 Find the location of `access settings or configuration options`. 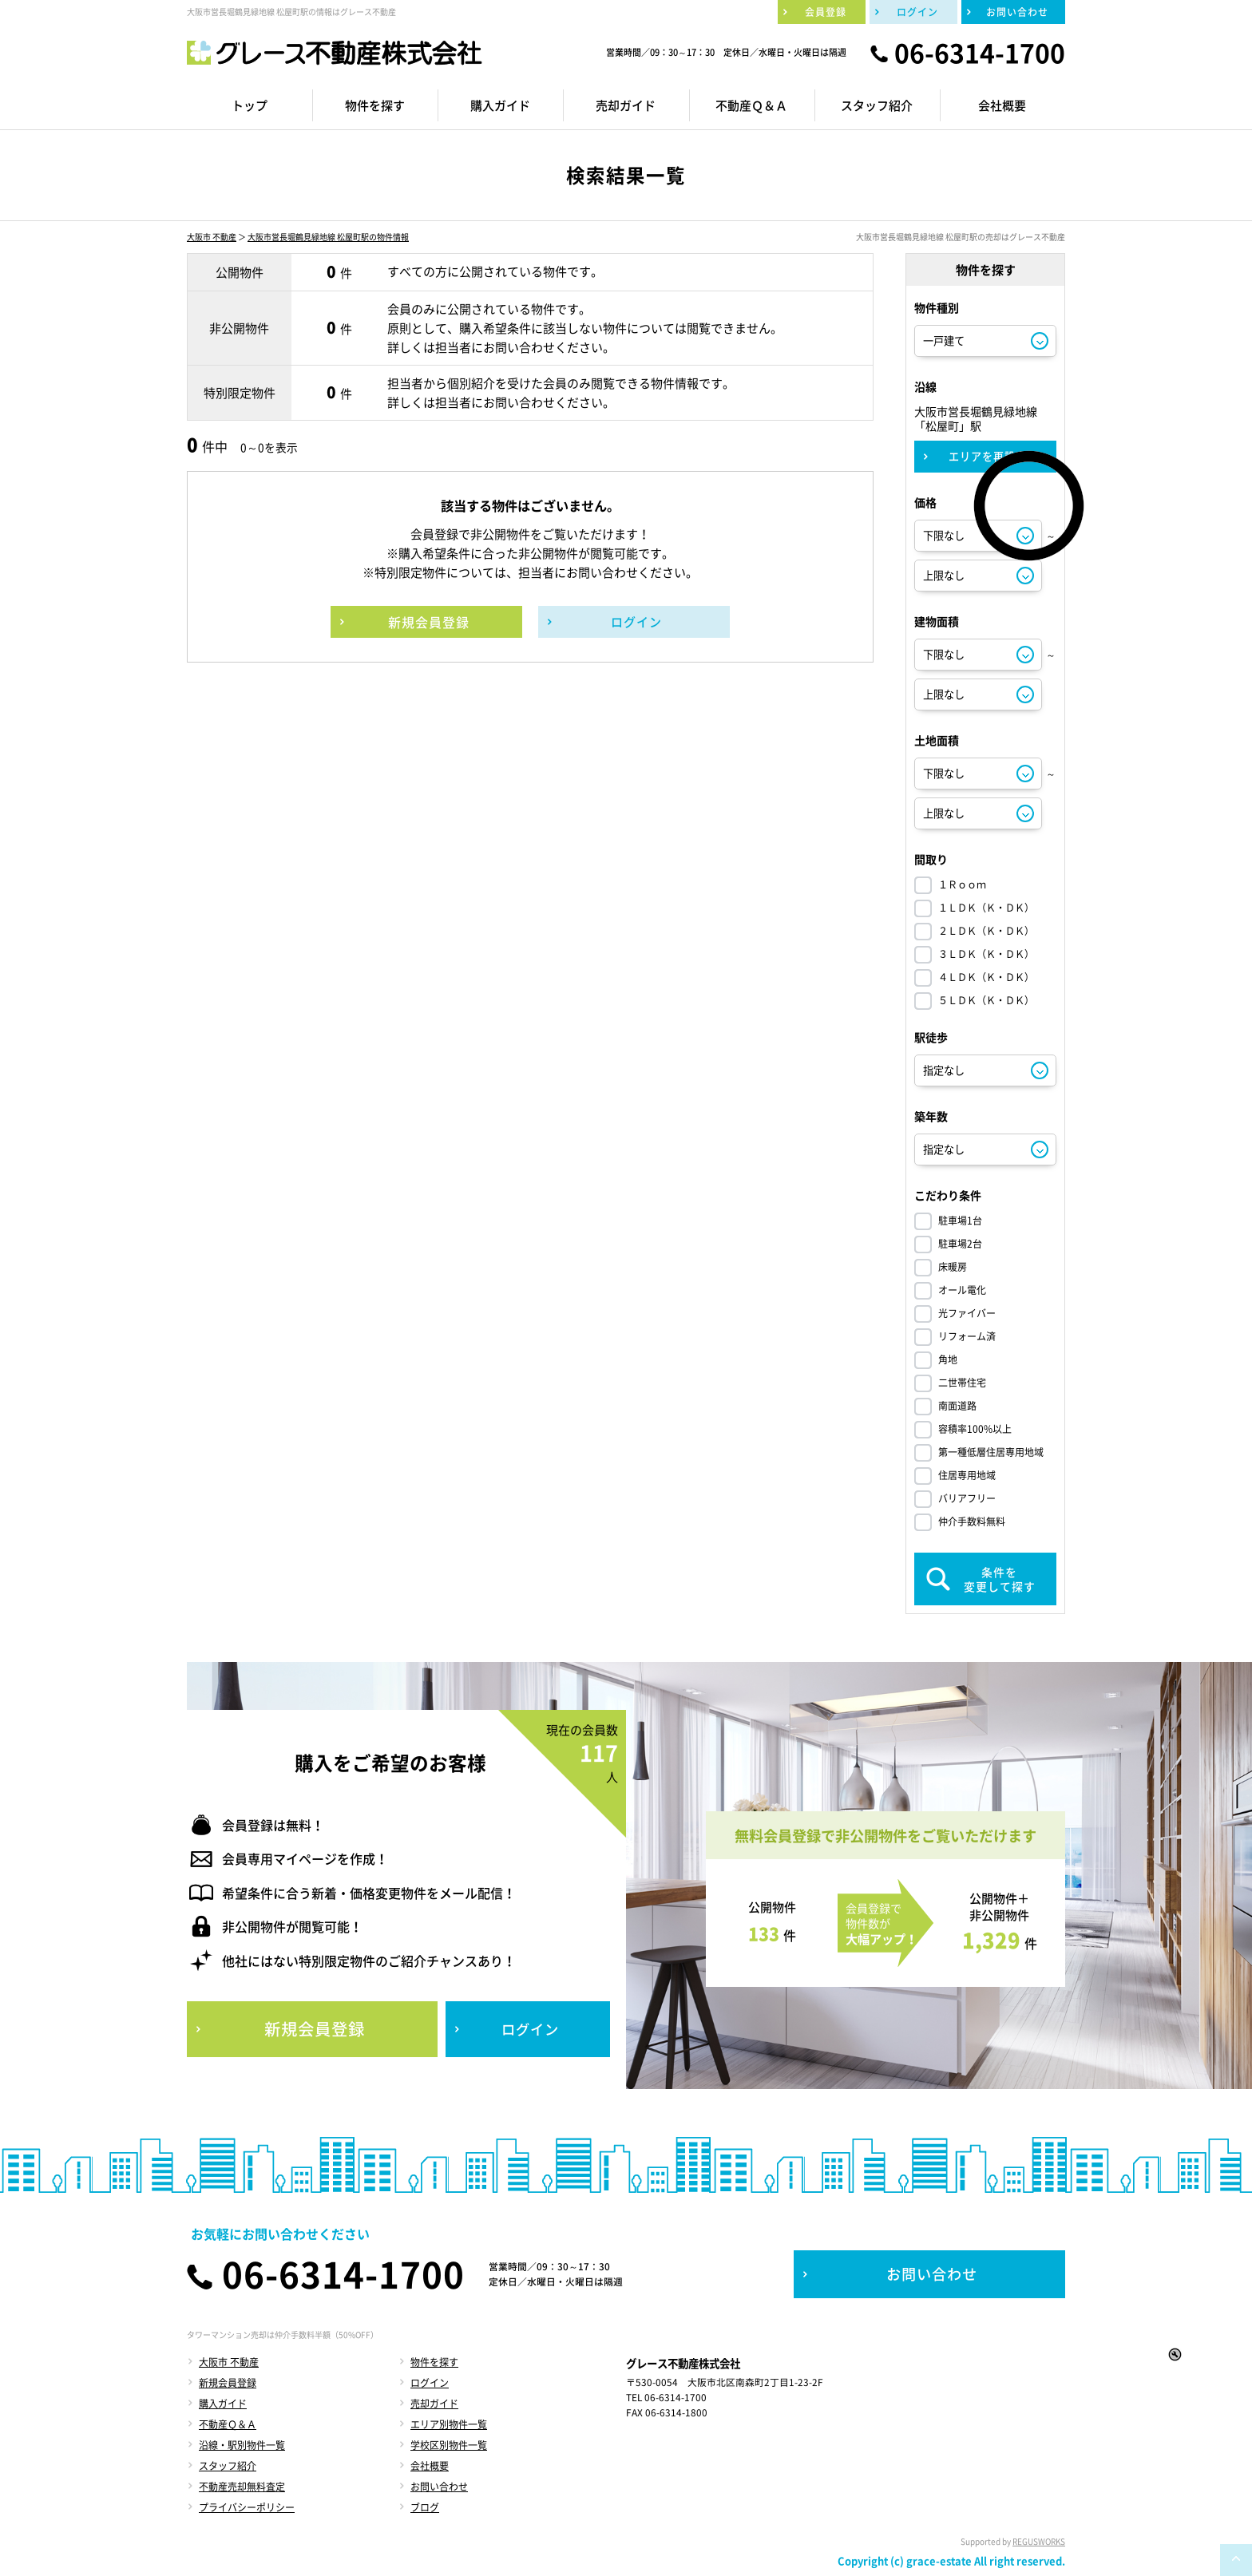

access settings or configuration options is located at coordinates (1175, 2354).